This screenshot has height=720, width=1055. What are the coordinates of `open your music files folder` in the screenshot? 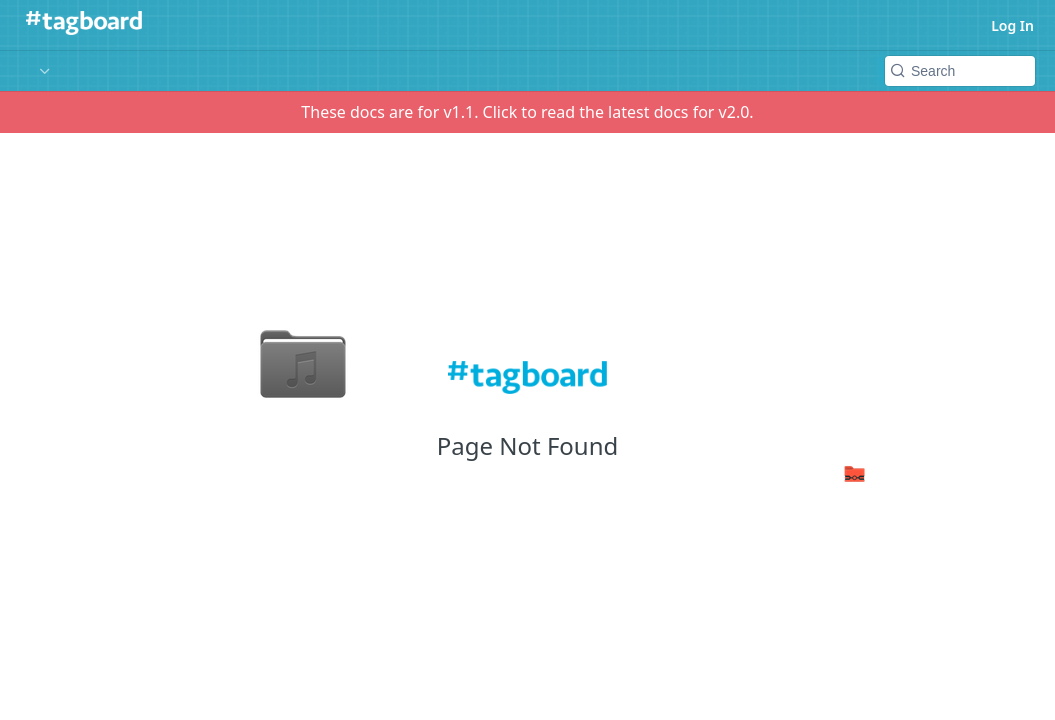 It's located at (303, 364).